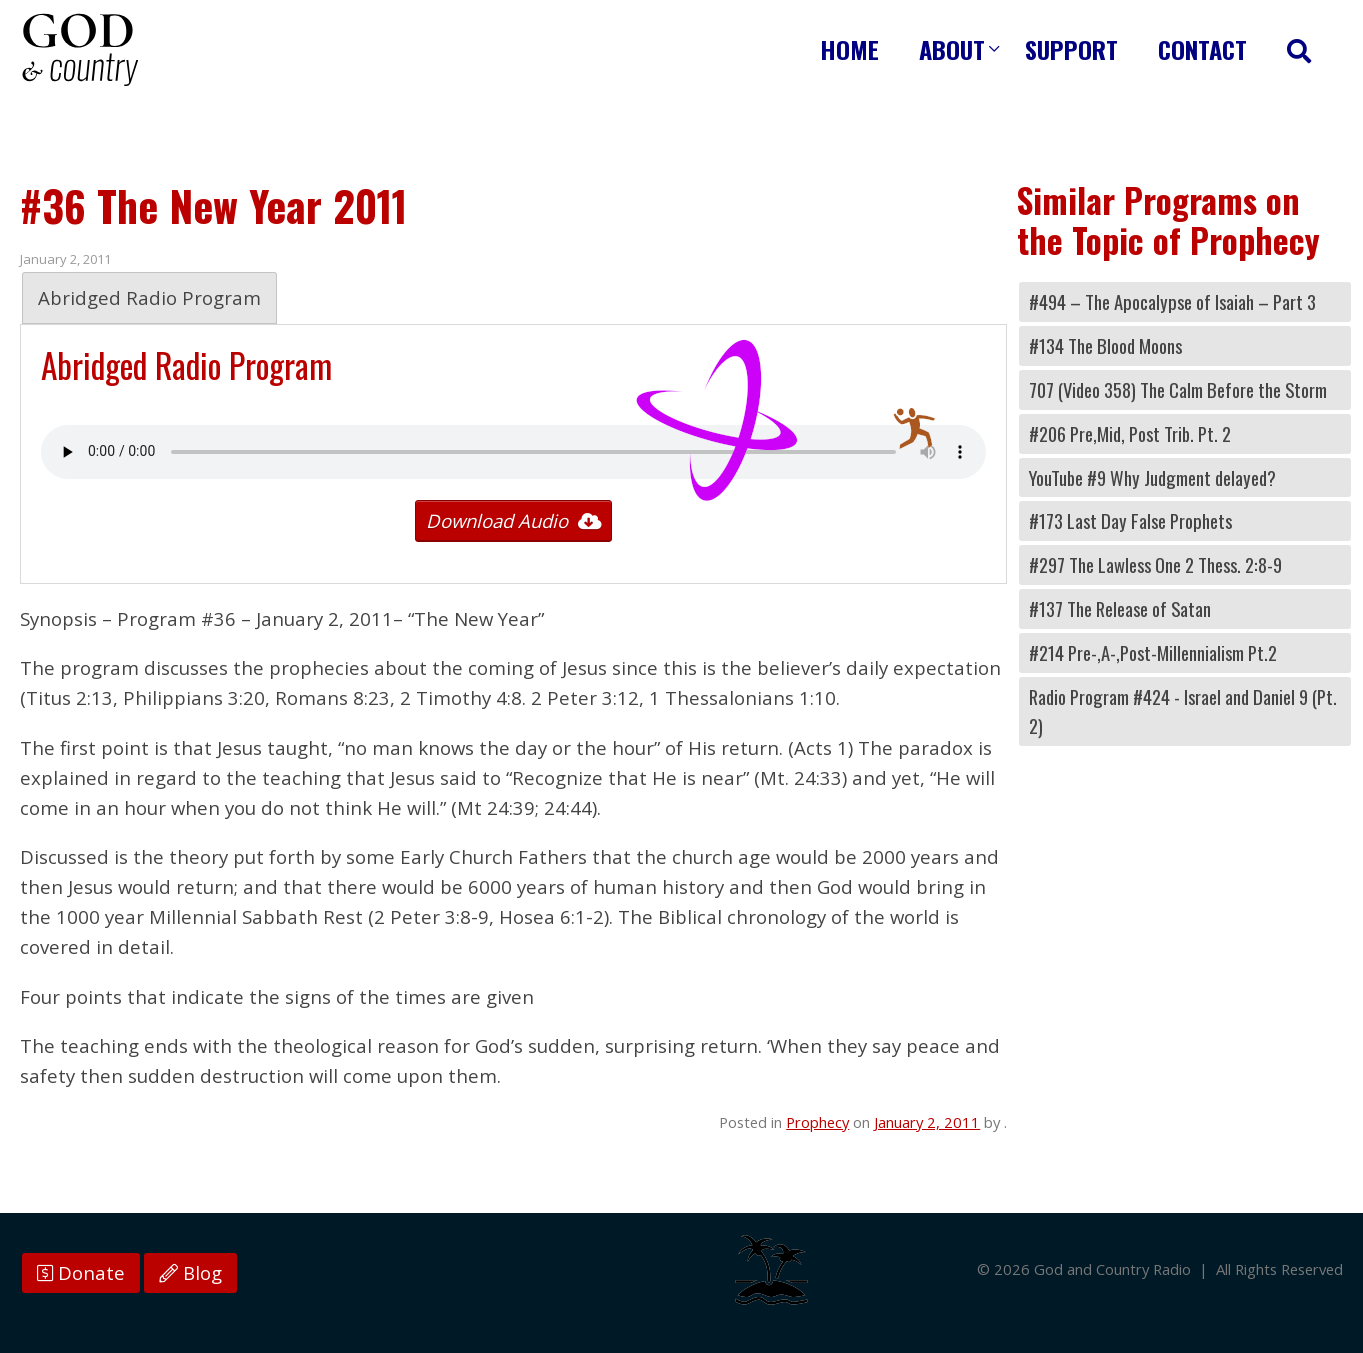 The width and height of the screenshot is (1363, 1353). I want to click on access ball throwing or toss-related games, so click(914, 428).